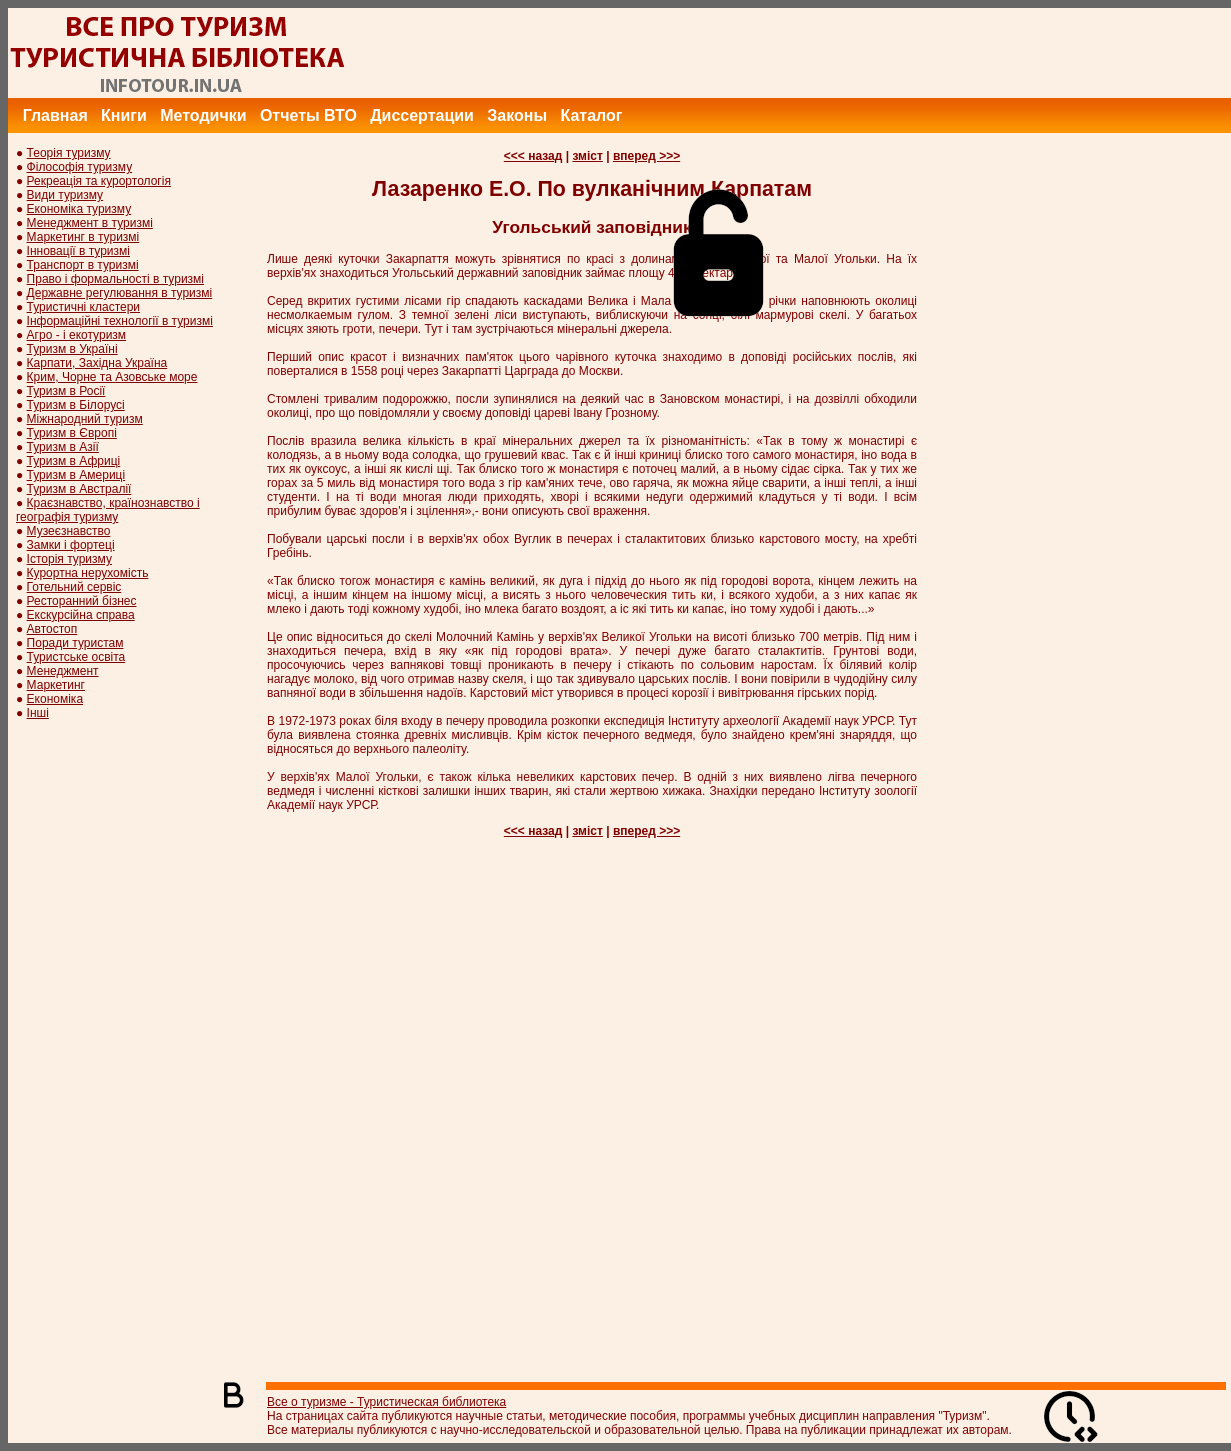  What do you see at coordinates (233, 1395) in the screenshot?
I see `apply bold formatting to selected text` at bounding box center [233, 1395].